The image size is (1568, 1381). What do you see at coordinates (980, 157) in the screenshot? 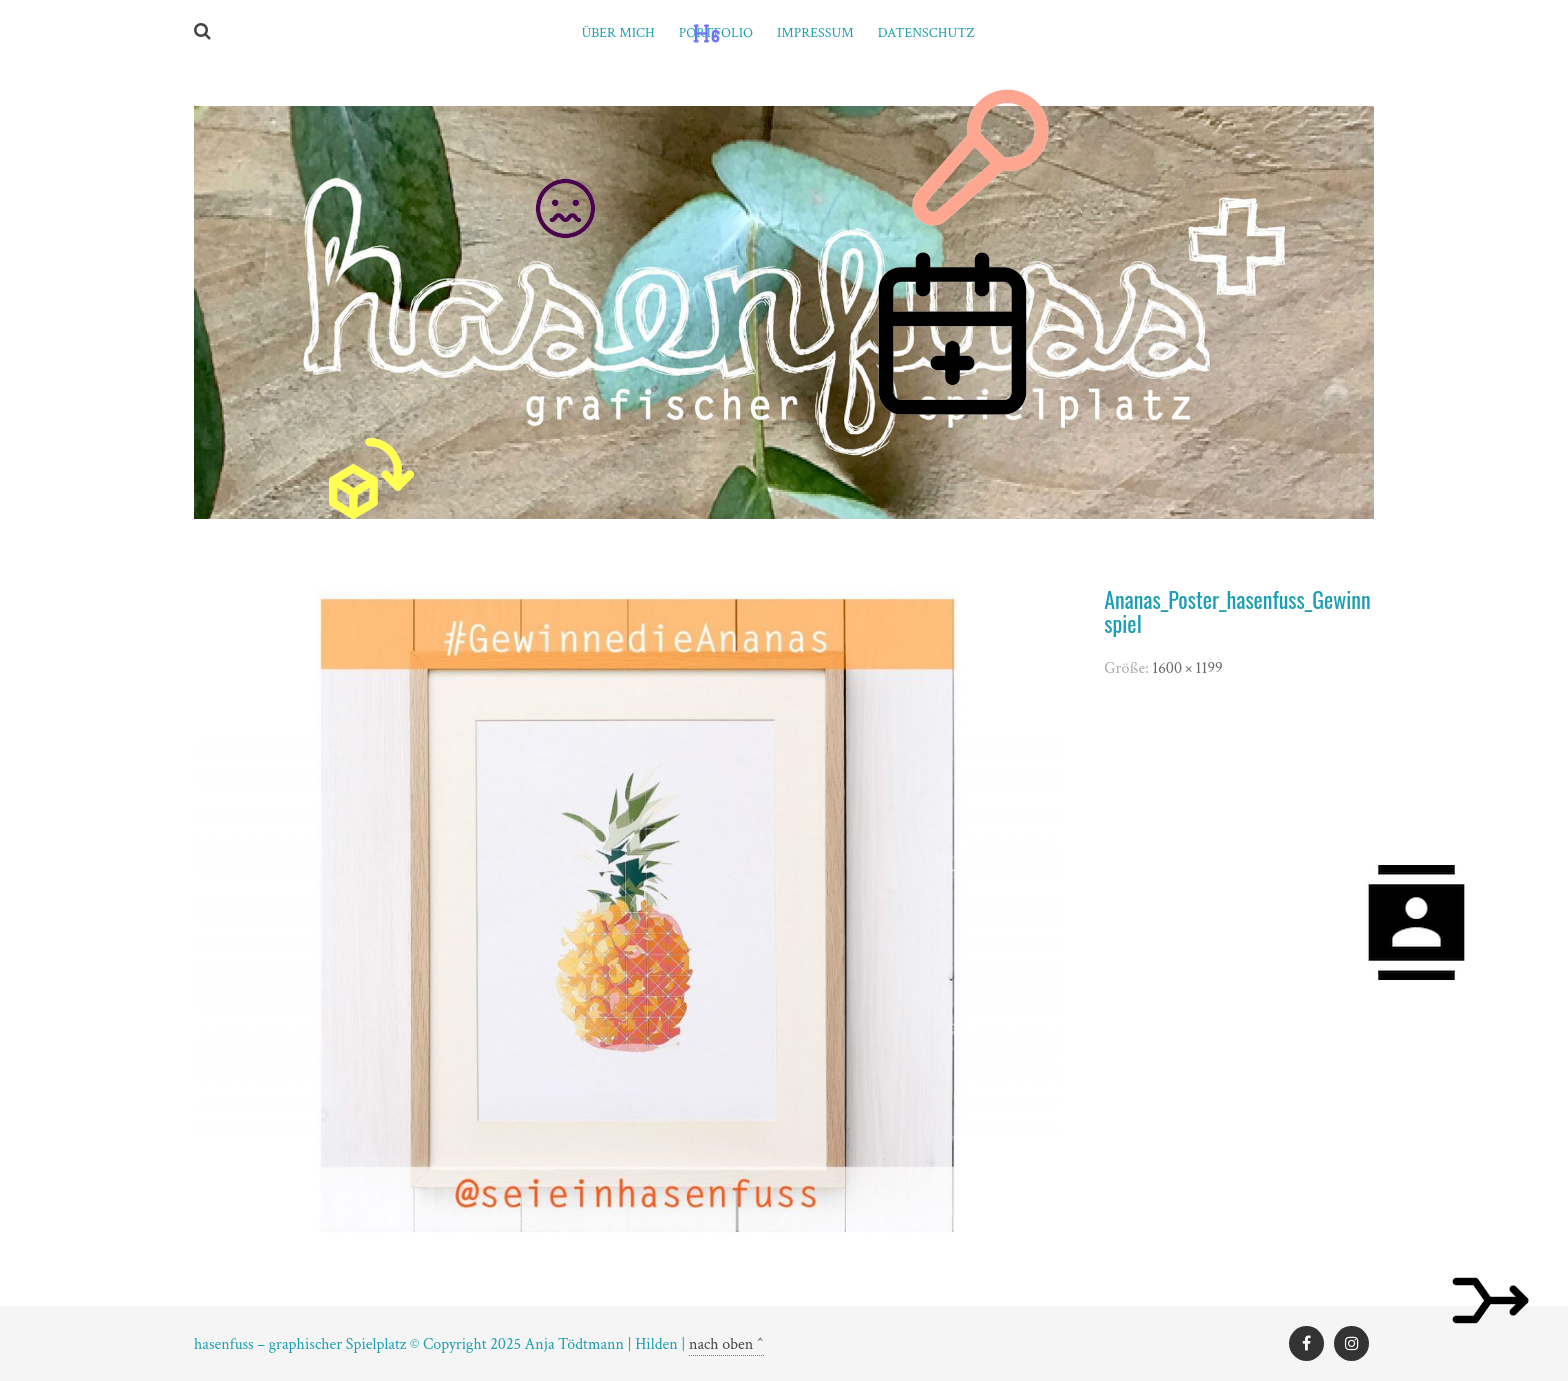
I see `tap to start voice recording` at bounding box center [980, 157].